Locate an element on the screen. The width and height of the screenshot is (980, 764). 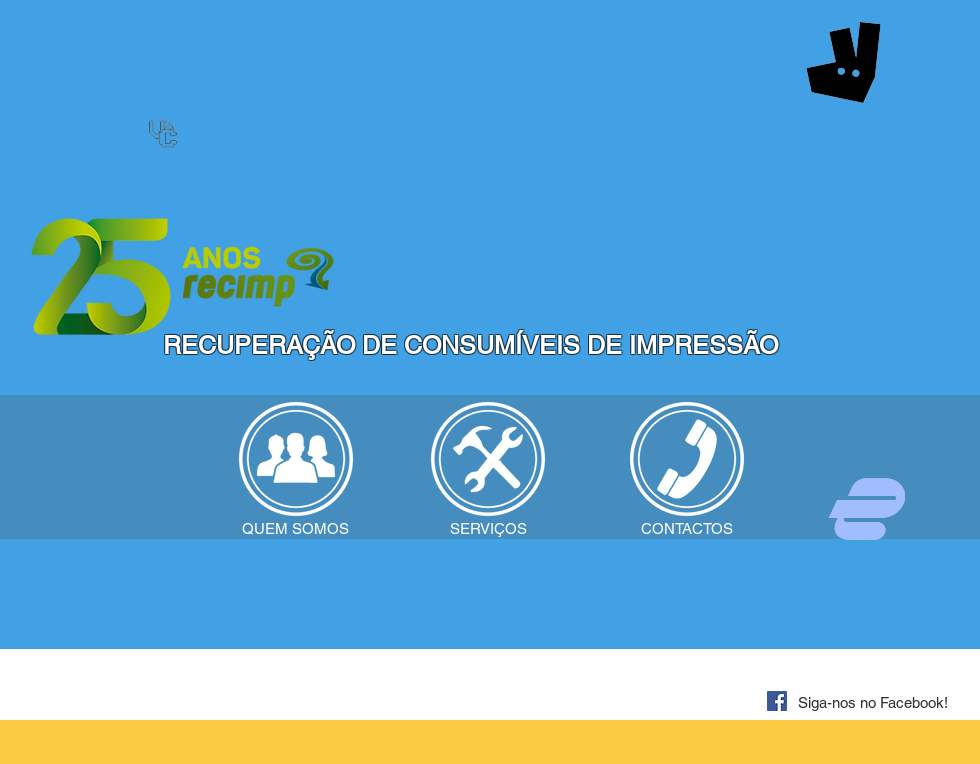
open the Deliveroo food delivery app is located at coordinates (843, 62).